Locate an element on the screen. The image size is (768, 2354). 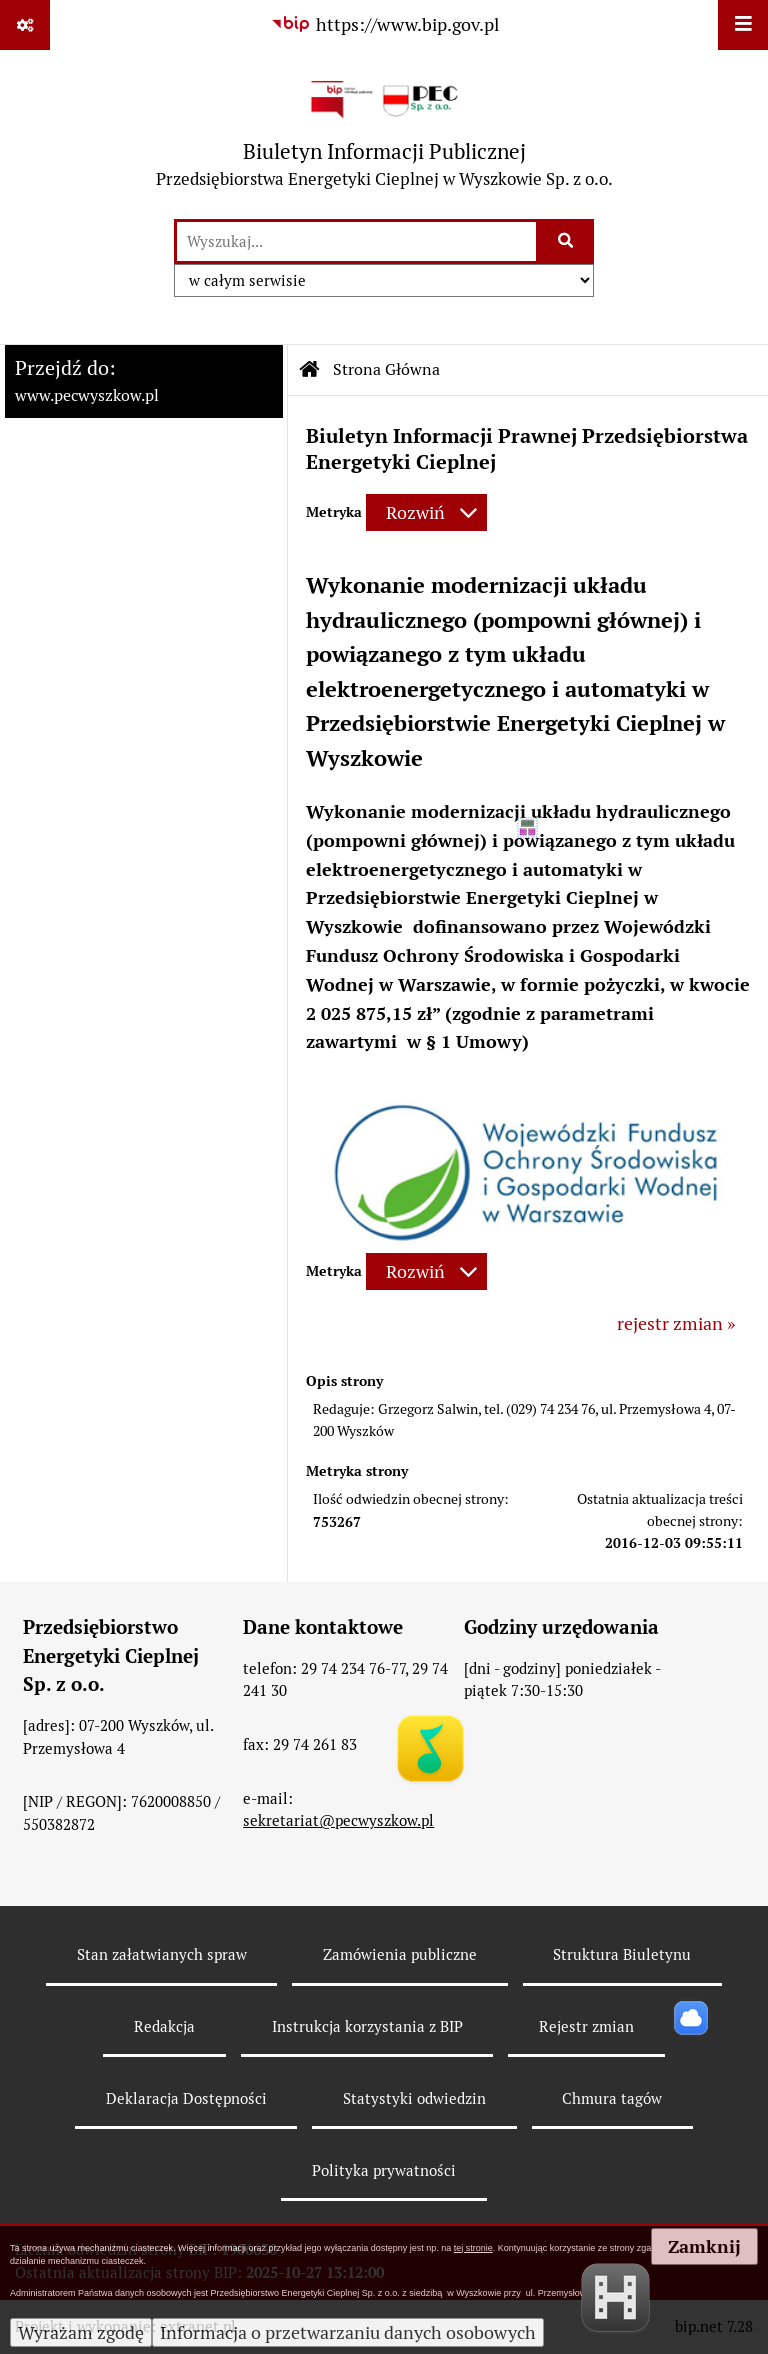
select all items in the current view is located at coordinates (527, 827).